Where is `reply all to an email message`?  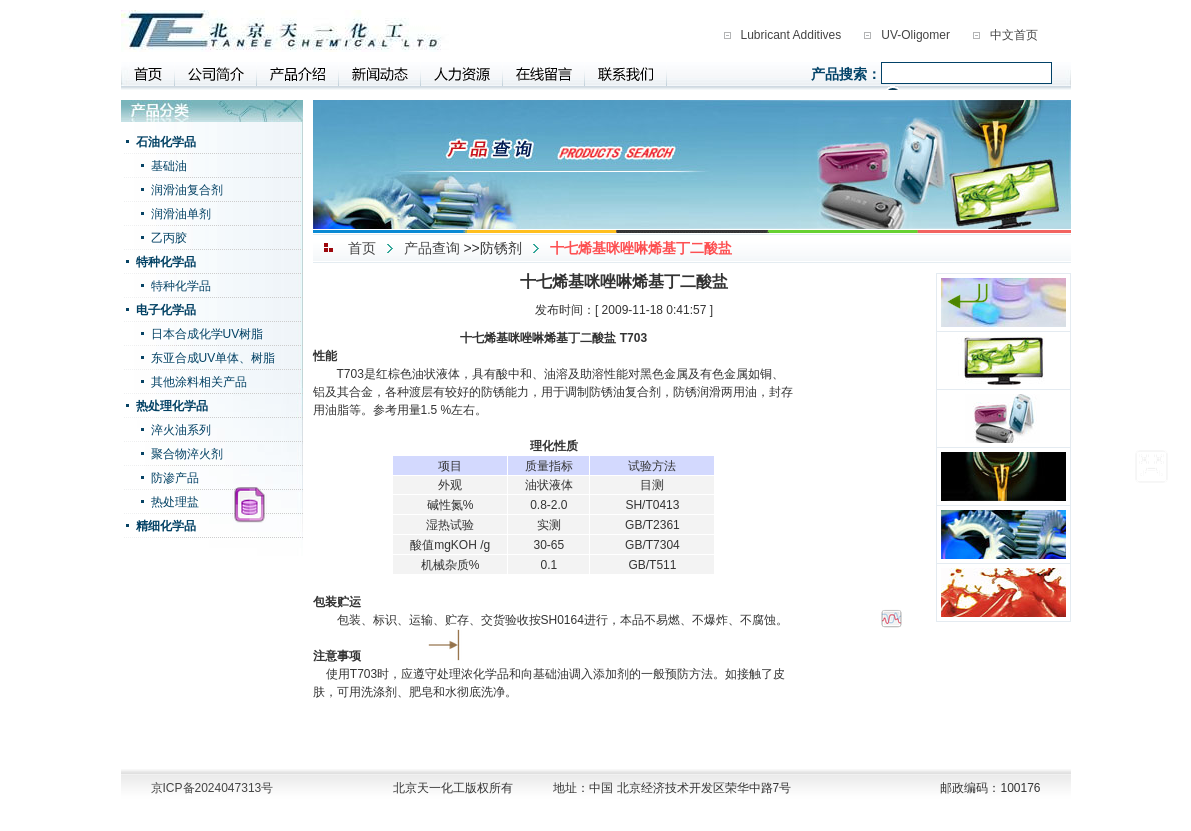
reply all to an email message is located at coordinates (967, 296).